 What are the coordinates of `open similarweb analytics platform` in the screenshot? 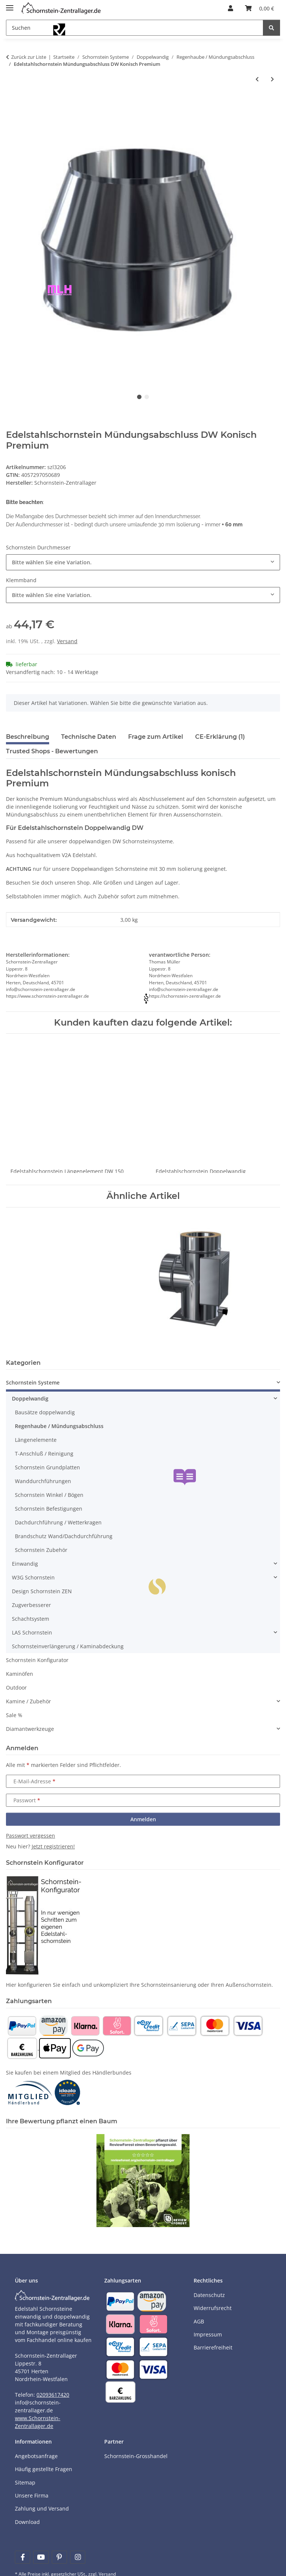 It's located at (157, 1587).